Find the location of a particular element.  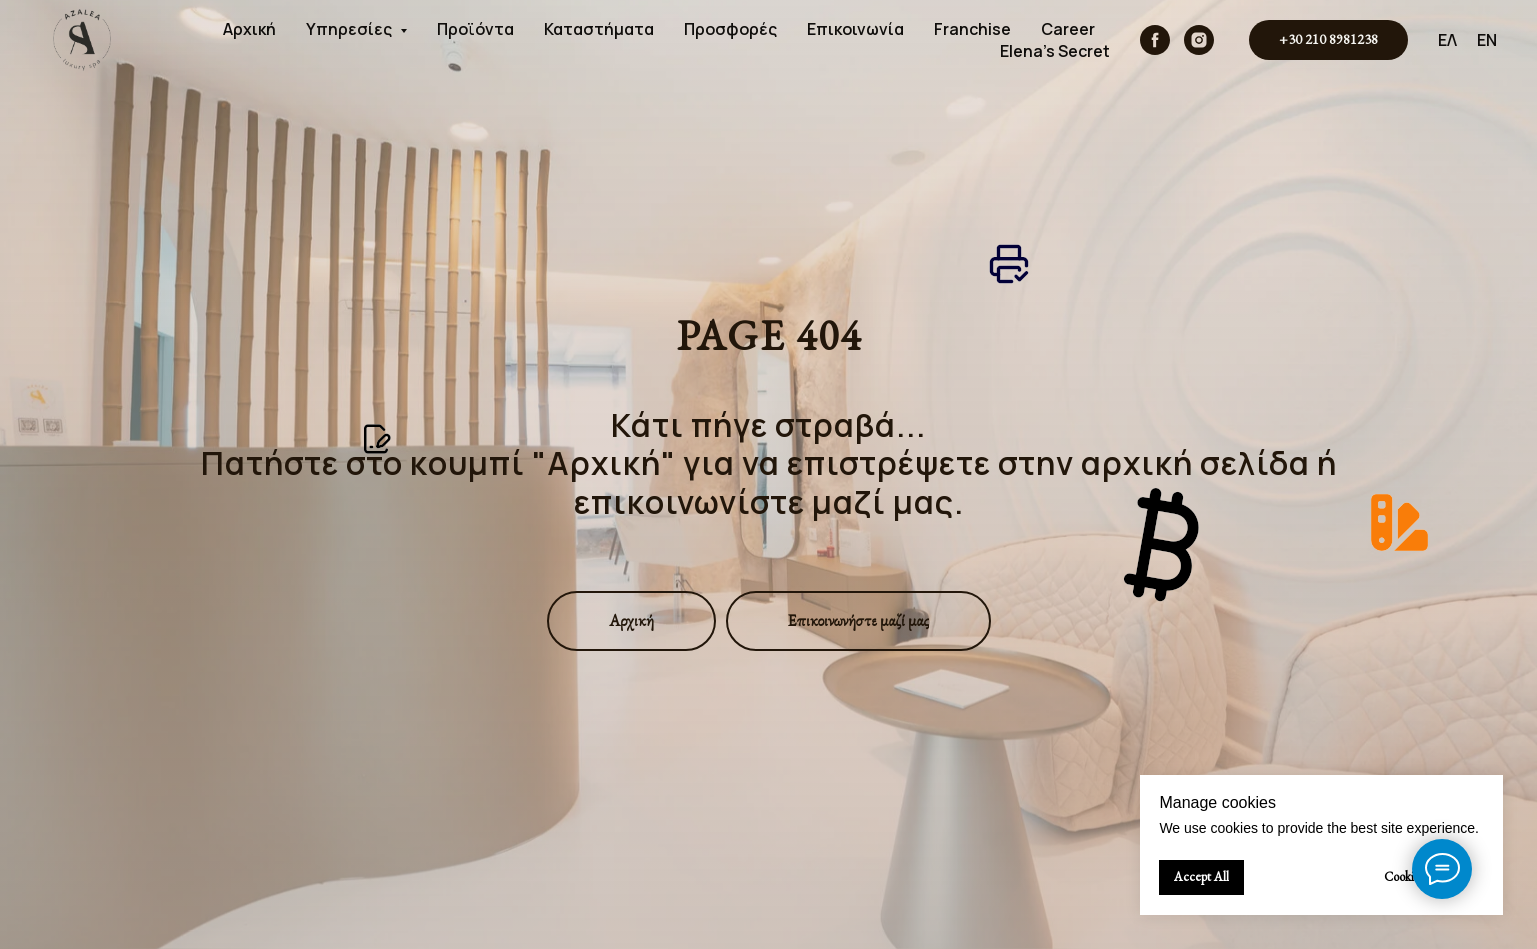

edit document is located at coordinates (376, 439).